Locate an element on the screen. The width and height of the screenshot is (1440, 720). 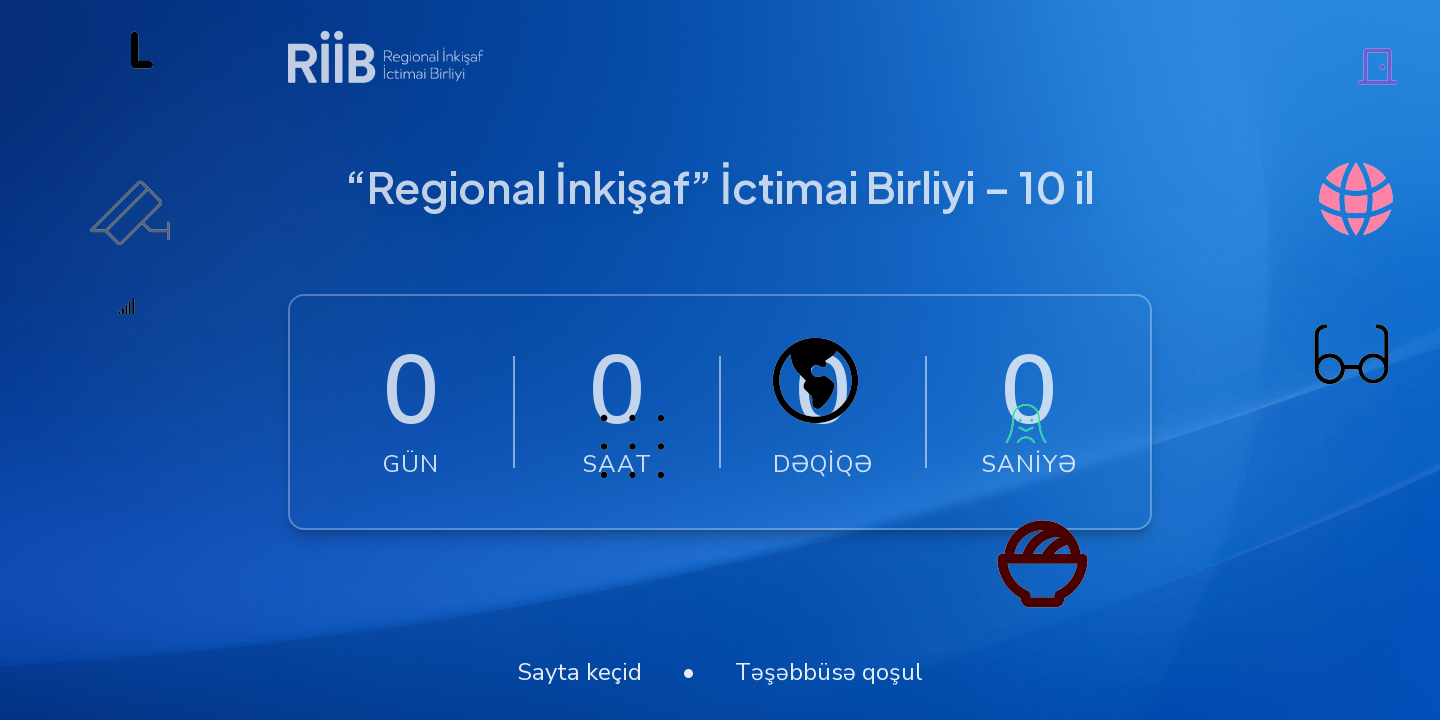
enable reading mode or reader view is located at coordinates (1351, 355).